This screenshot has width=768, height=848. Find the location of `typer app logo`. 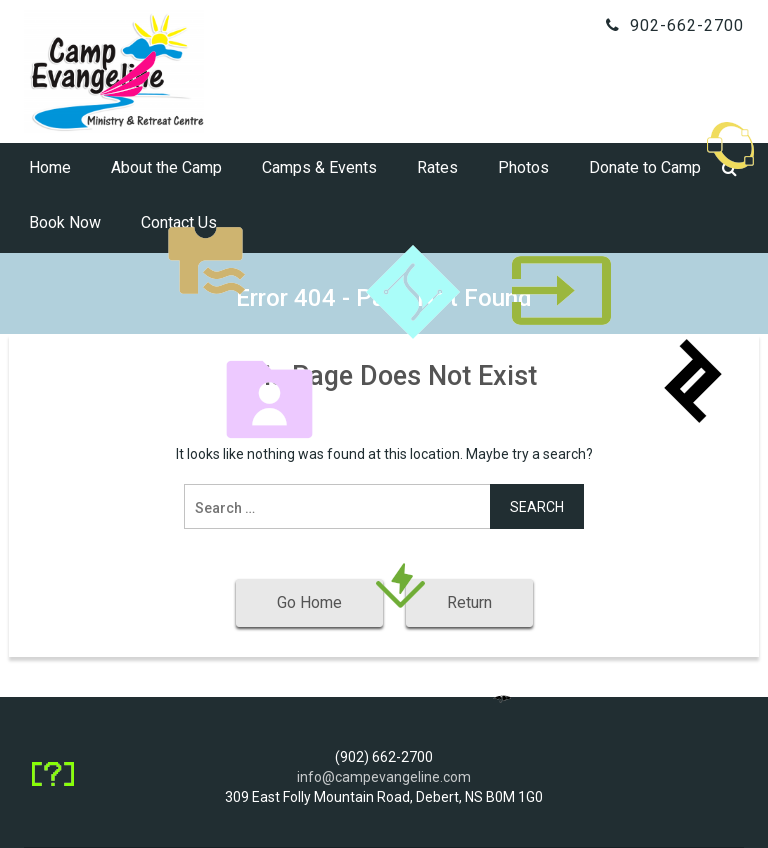

typer app logo is located at coordinates (561, 290).